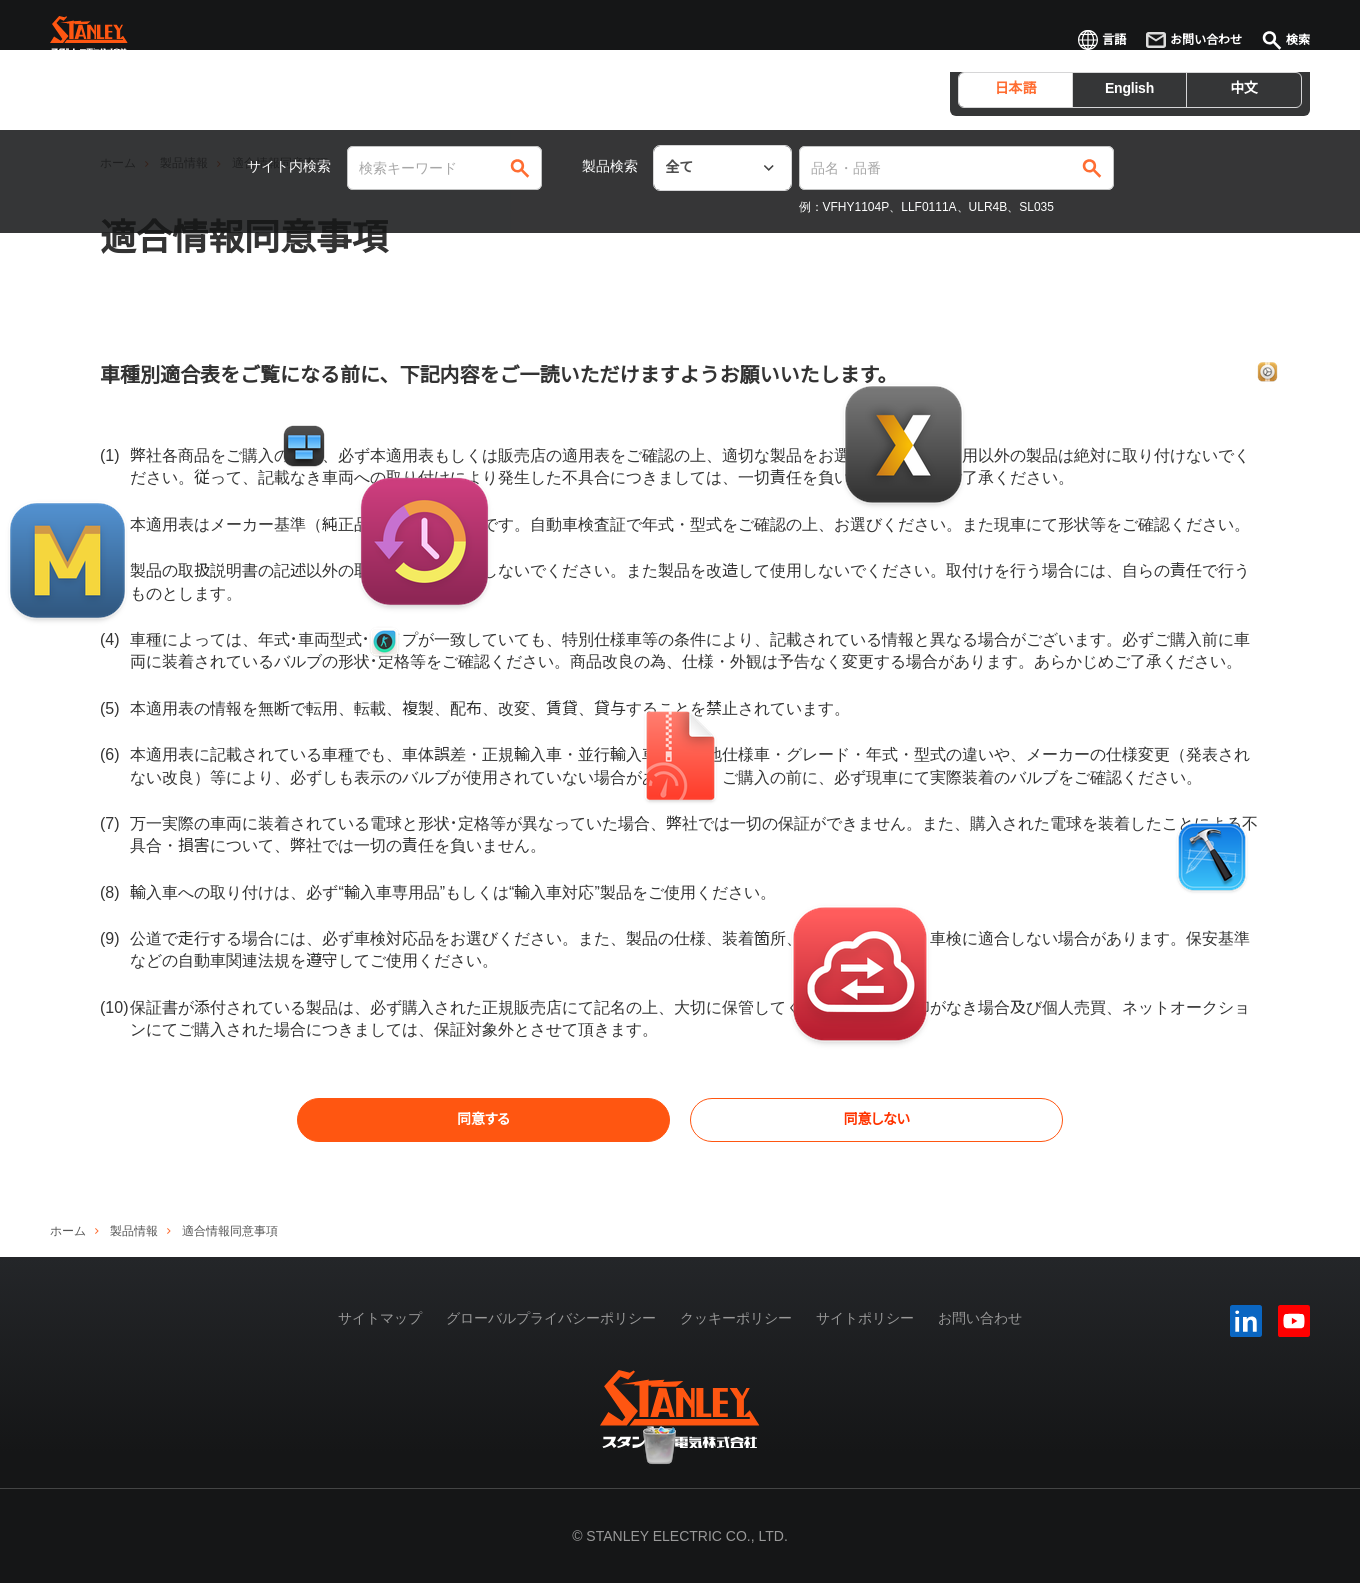  I want to click on open css editing application, so click(384, 641).